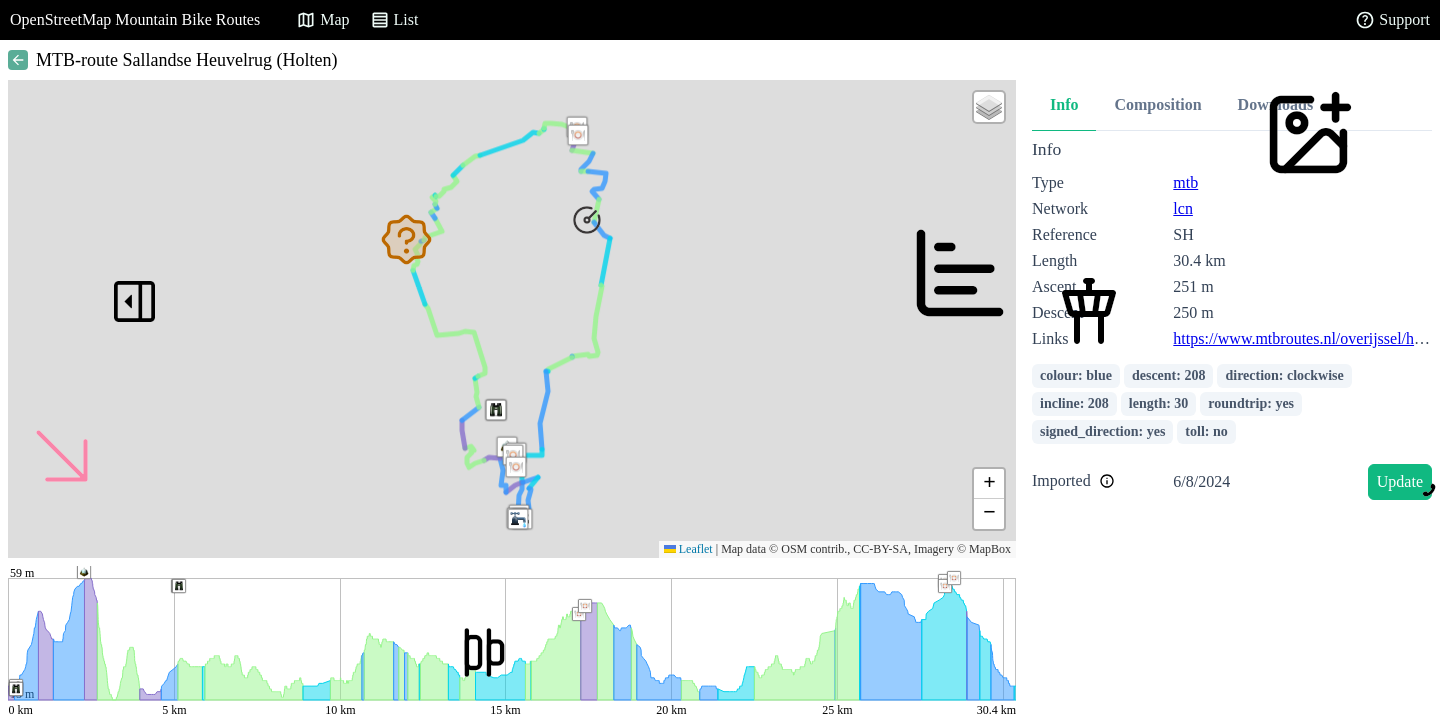  Describe the element at coordinates (406, 239) in the screenshot. I see `access frequently asked questions or help center` at that location.